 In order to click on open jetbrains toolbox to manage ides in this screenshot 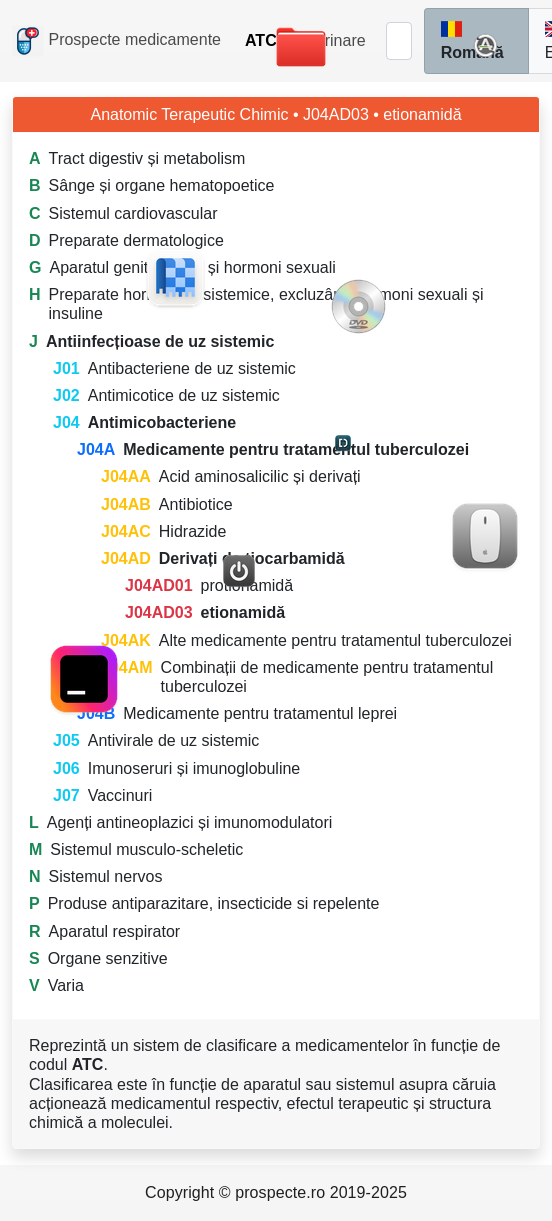, I will do `click(84, 679)`.